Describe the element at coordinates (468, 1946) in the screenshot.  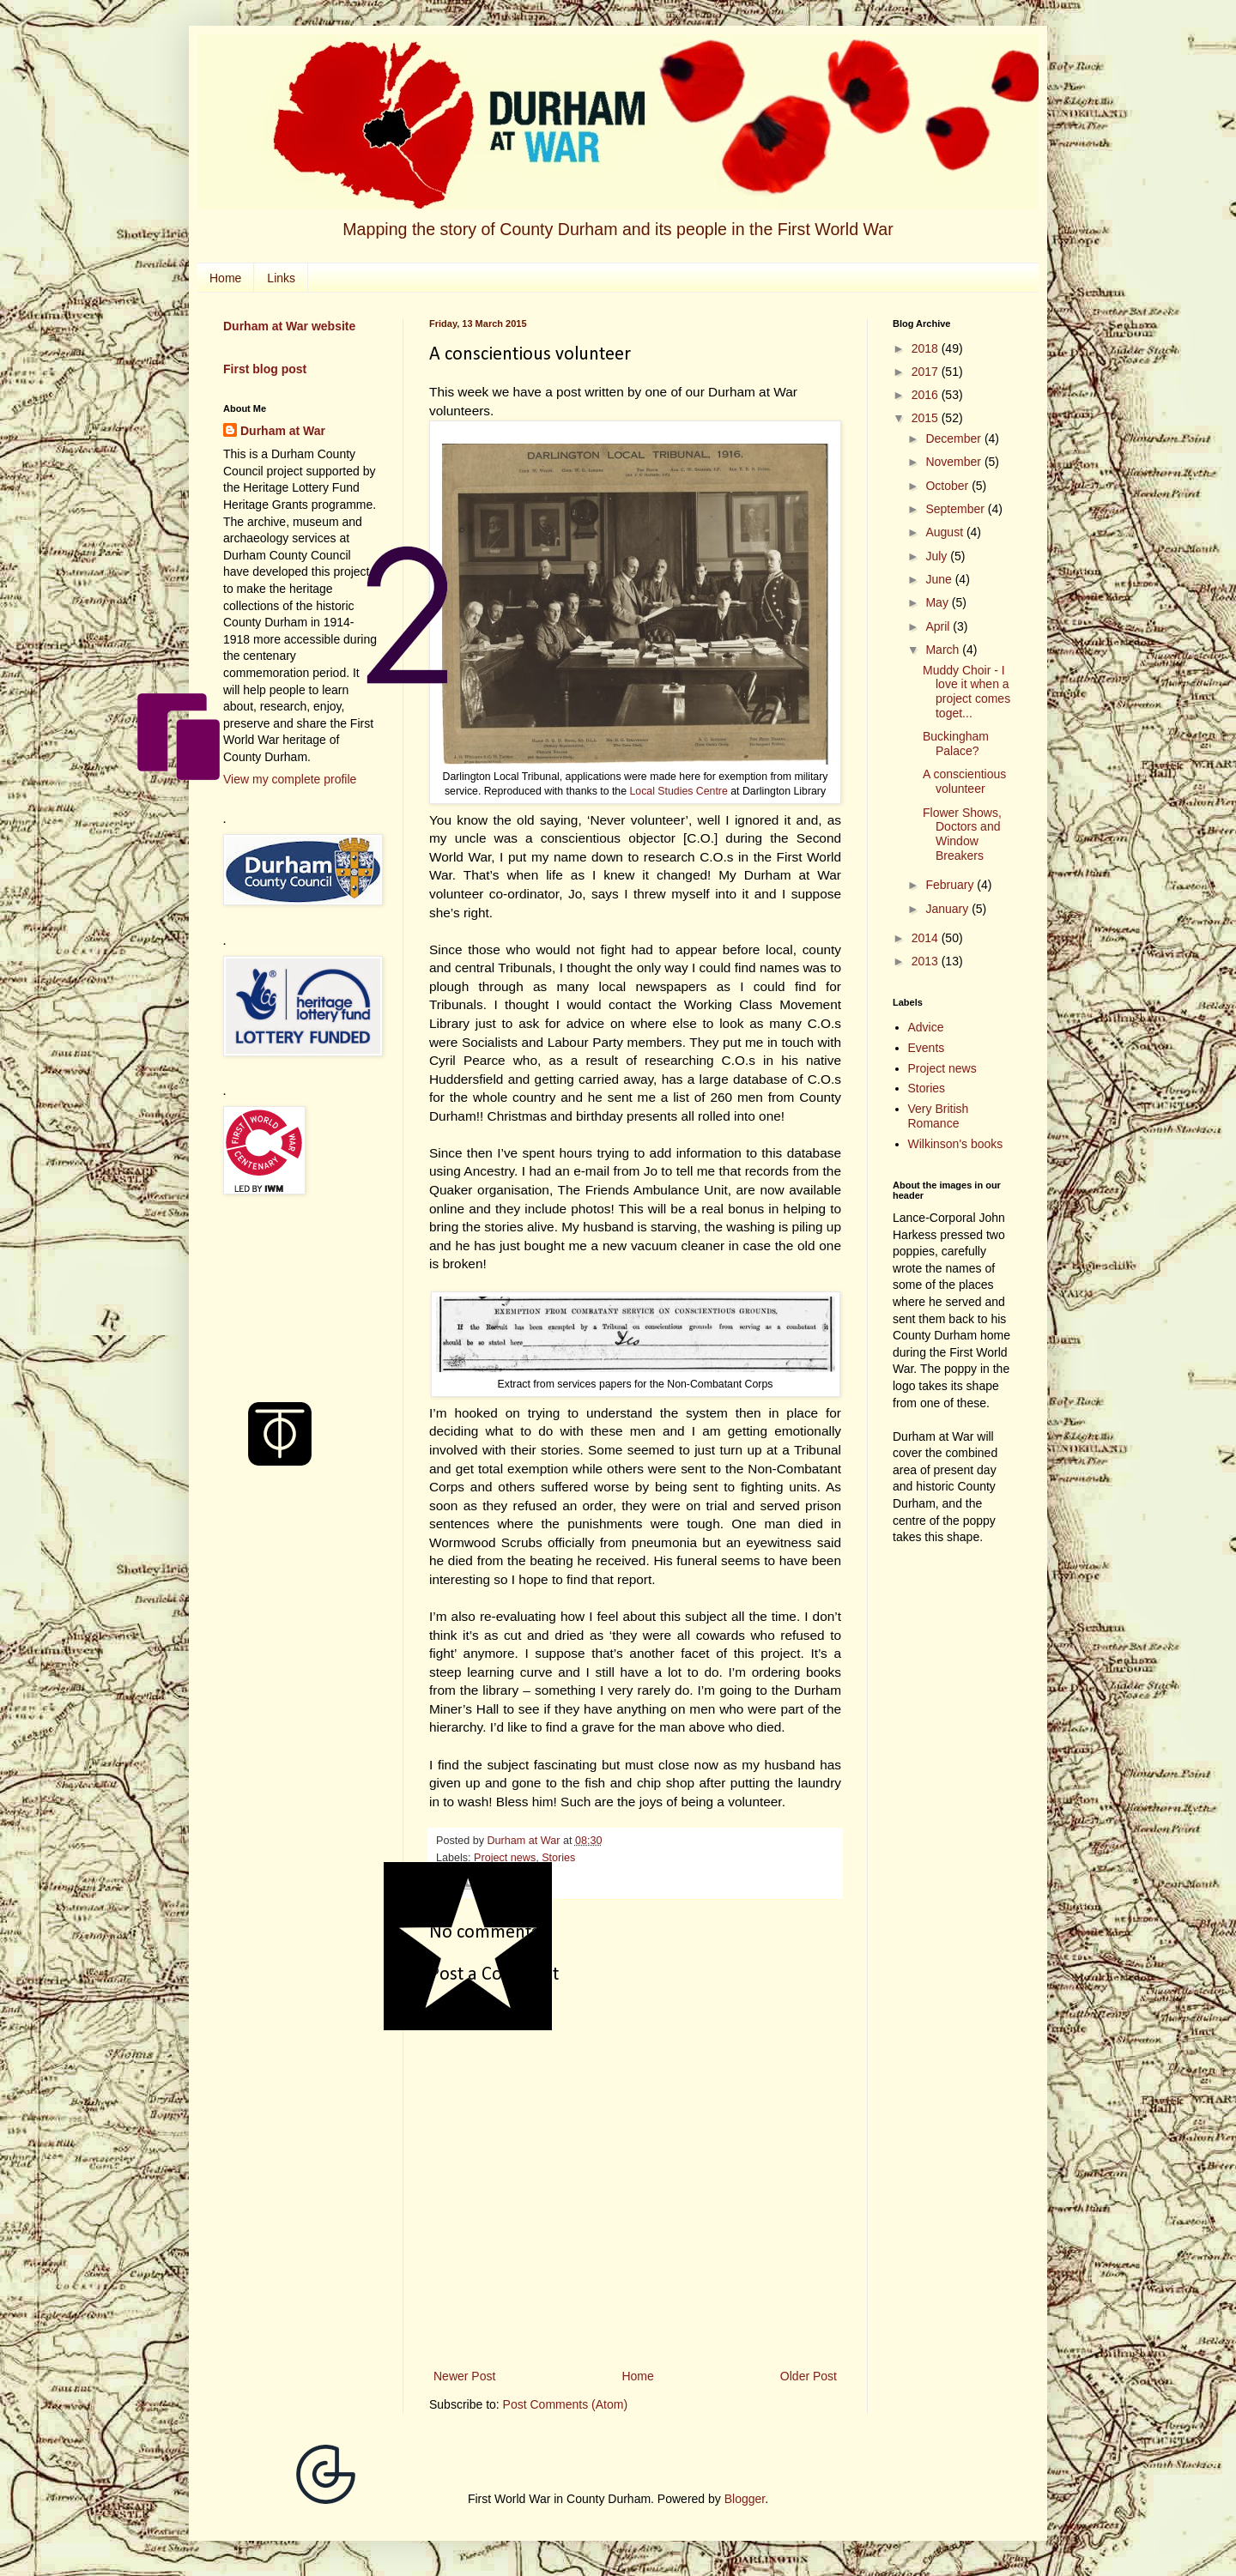
I see `link to Coveralls code coverage service` at that location.